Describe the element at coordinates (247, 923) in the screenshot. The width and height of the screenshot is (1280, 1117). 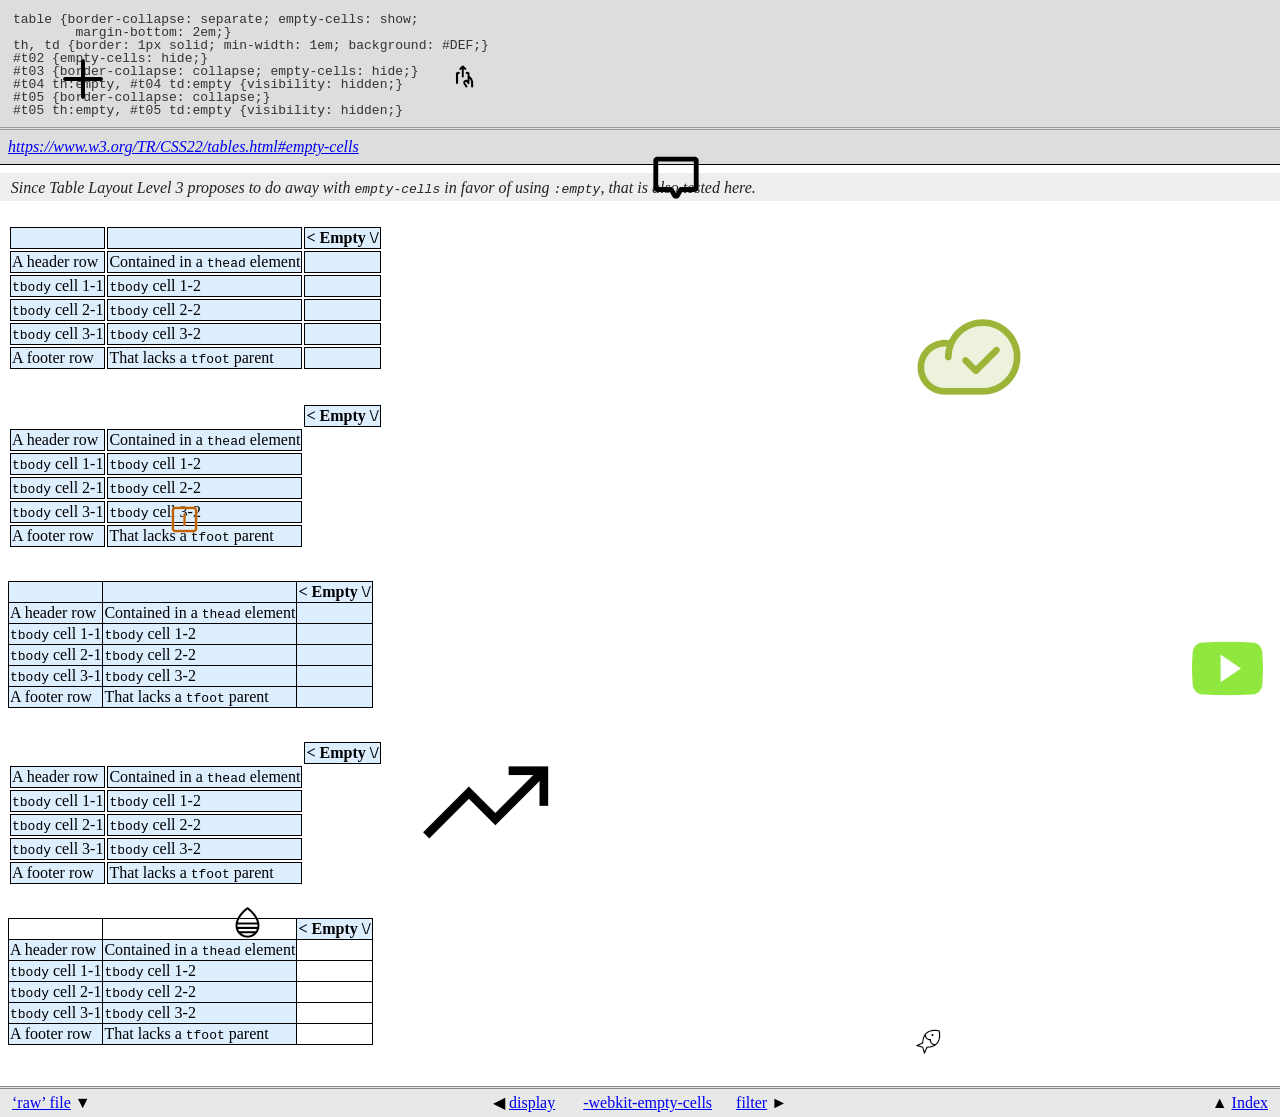
I see `indicates partial fill level or half-full status` at that location.